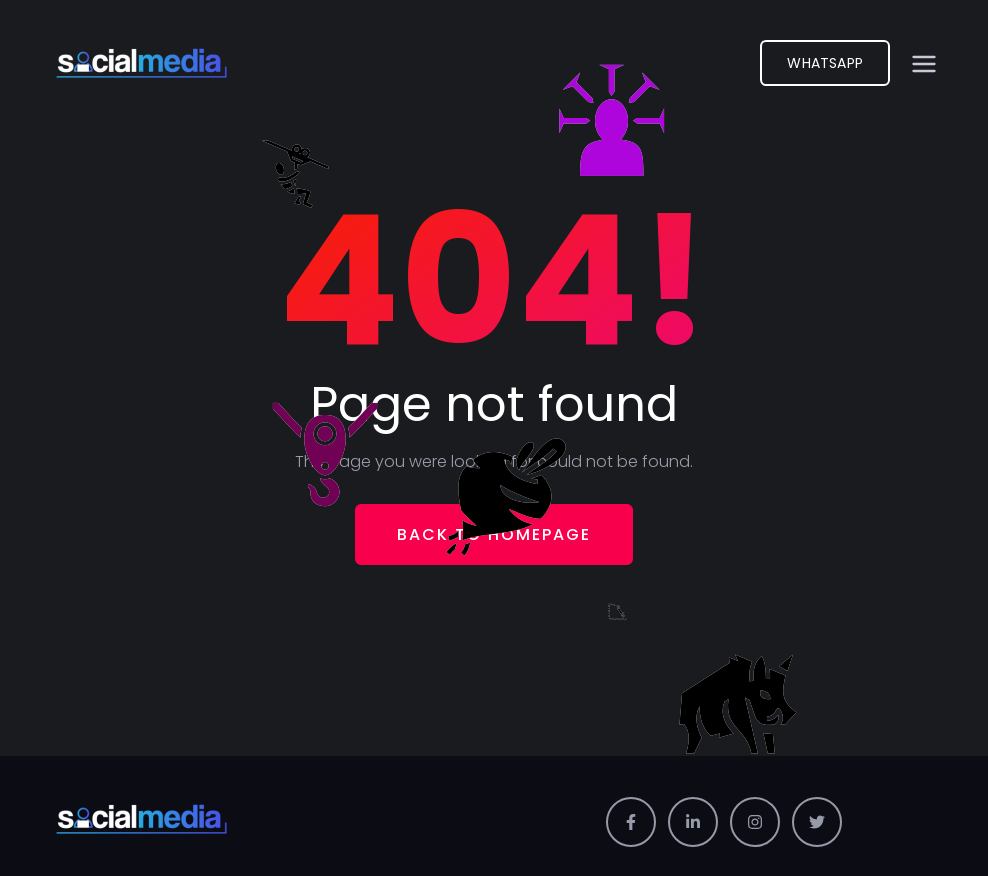 This screenshot has width=988, height=876. What do you see at coordinates (293, 176) in the screenshot?
I see `flying fox or zipline activity icon` at bounding box center [293, 176].